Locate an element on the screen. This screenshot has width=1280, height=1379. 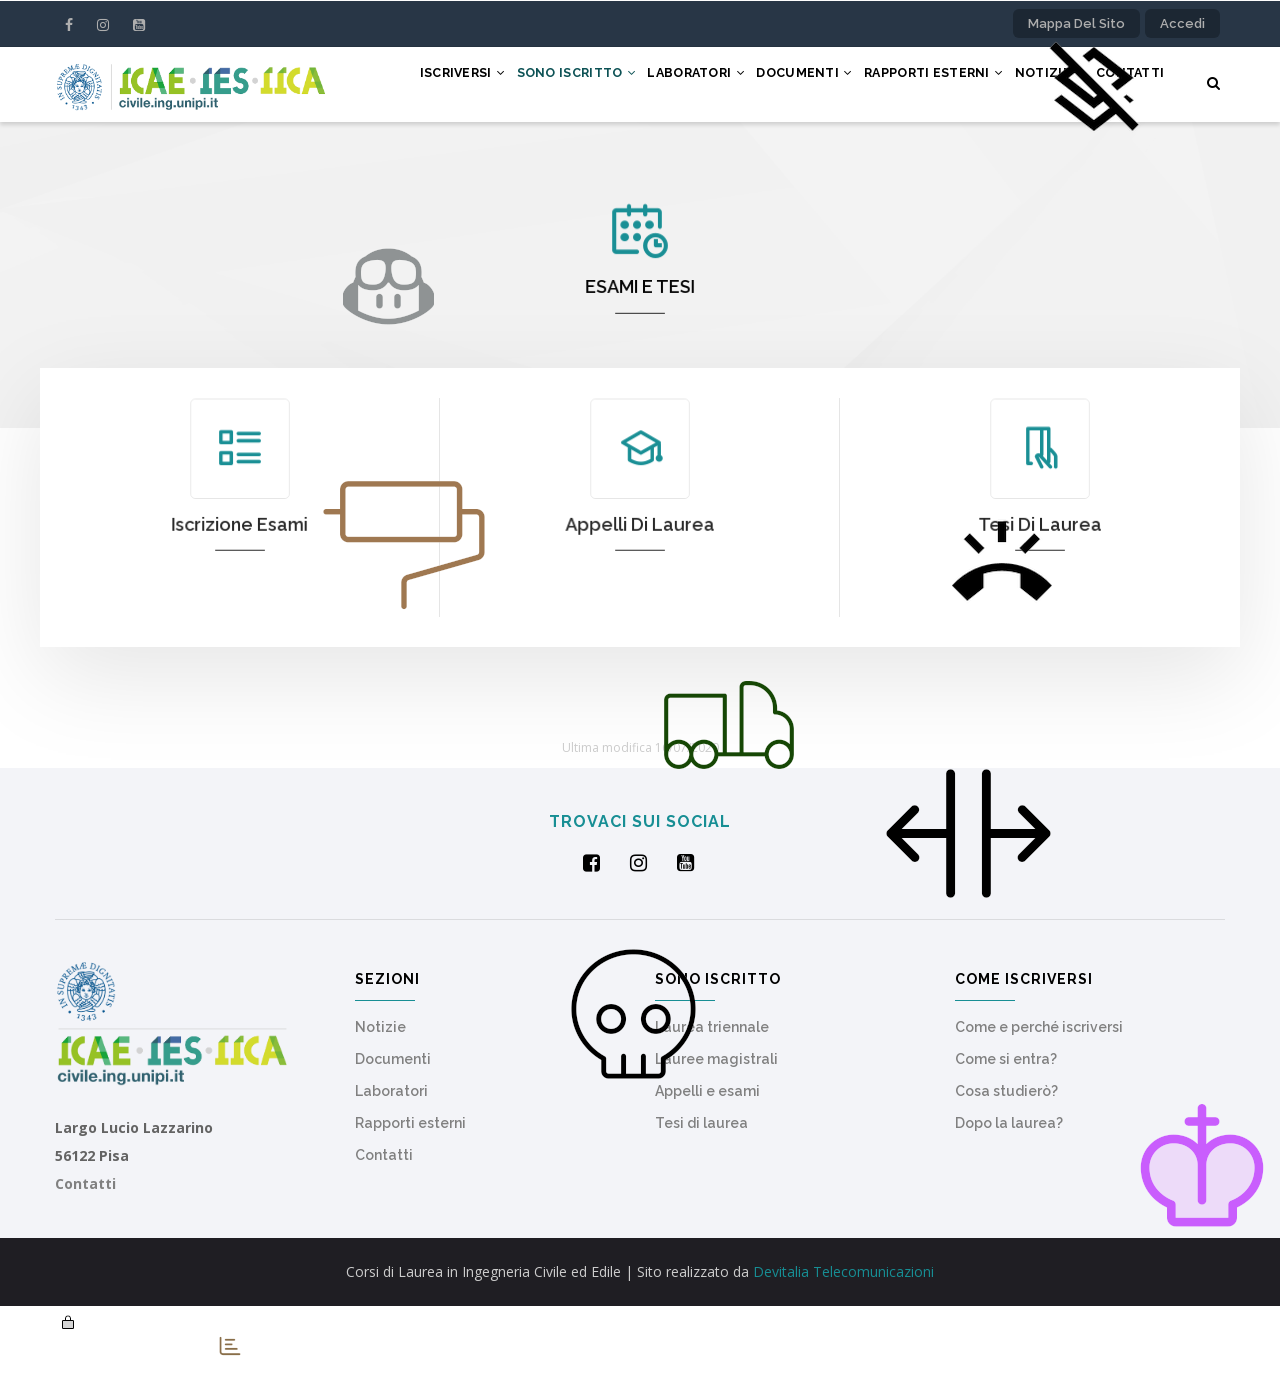
split view horizontally is located at coordinates (968, 833).